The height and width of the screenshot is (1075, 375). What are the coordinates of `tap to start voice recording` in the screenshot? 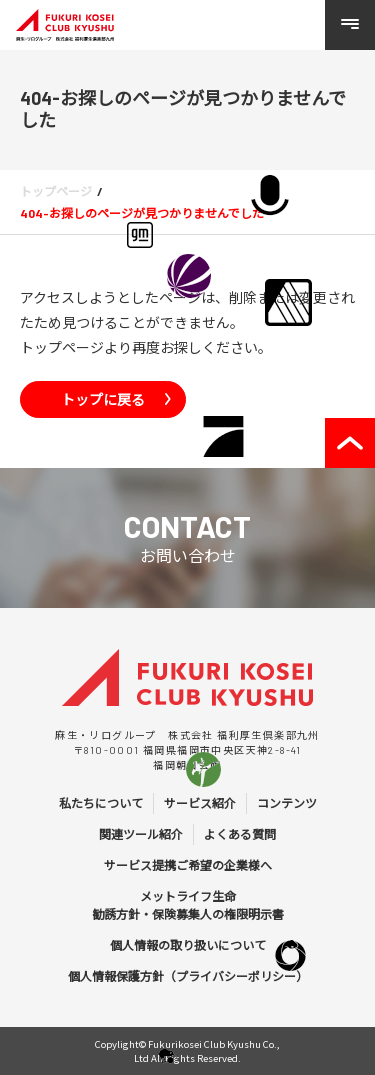 It's located at (270, 196).